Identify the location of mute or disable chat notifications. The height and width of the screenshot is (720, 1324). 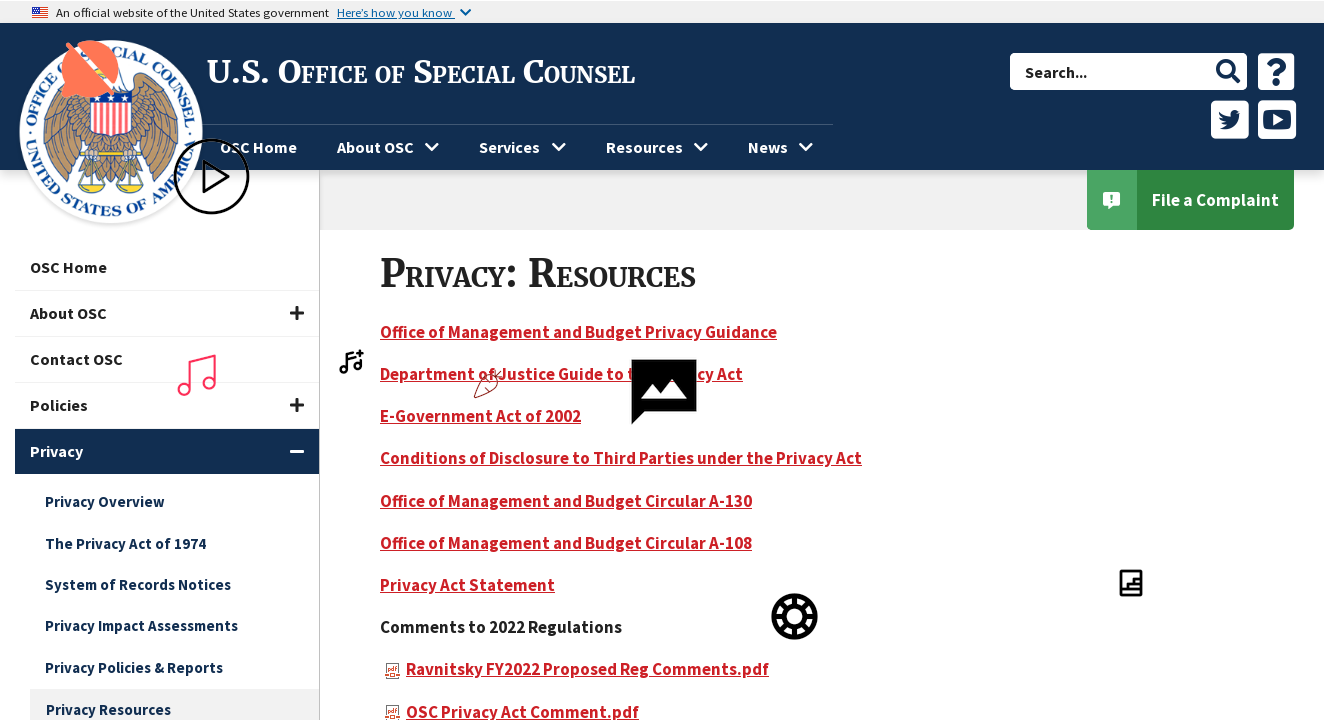
(90, 69).